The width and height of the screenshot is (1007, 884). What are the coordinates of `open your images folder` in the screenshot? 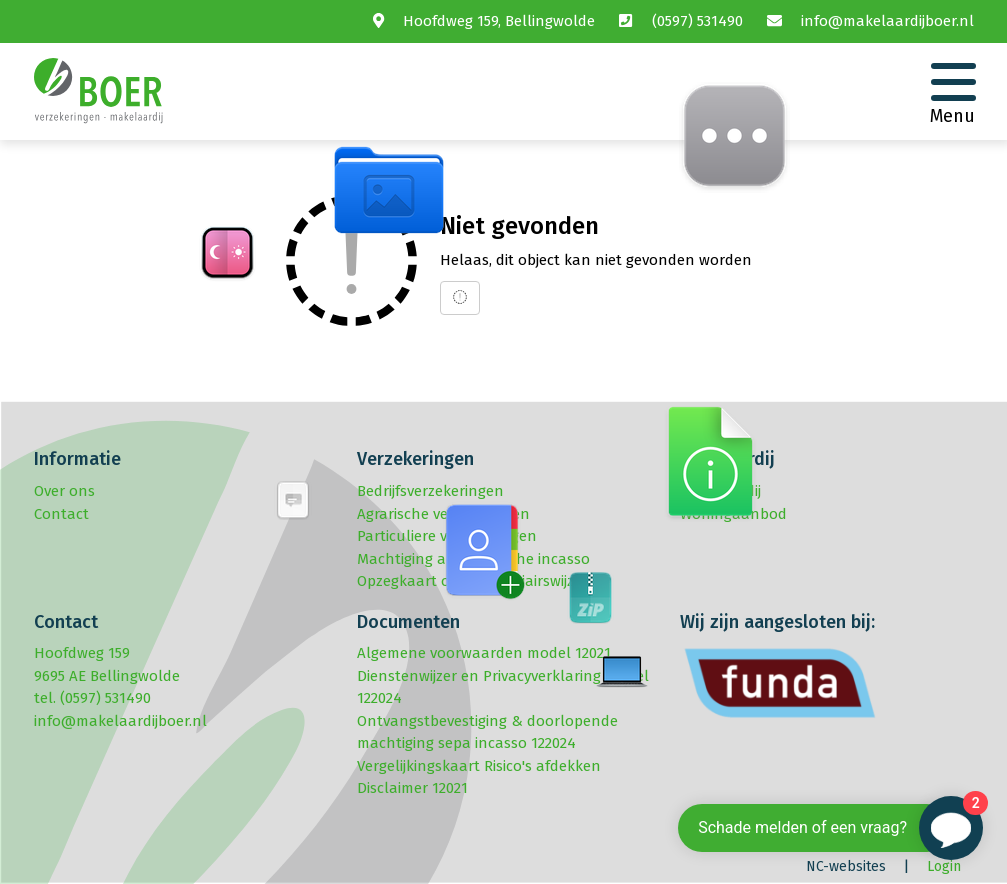 It's located at (389, 190).